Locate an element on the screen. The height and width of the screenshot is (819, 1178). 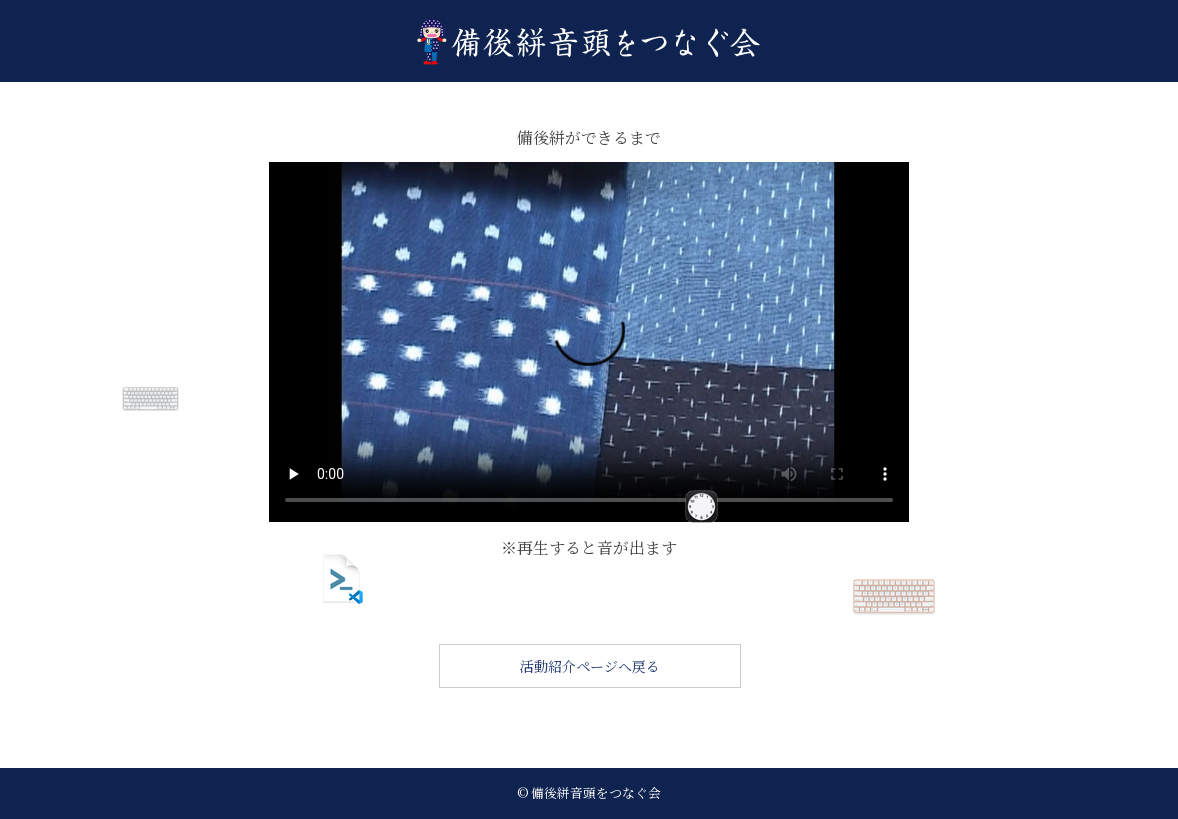
open the clock app is located at coordinates (701, 506).